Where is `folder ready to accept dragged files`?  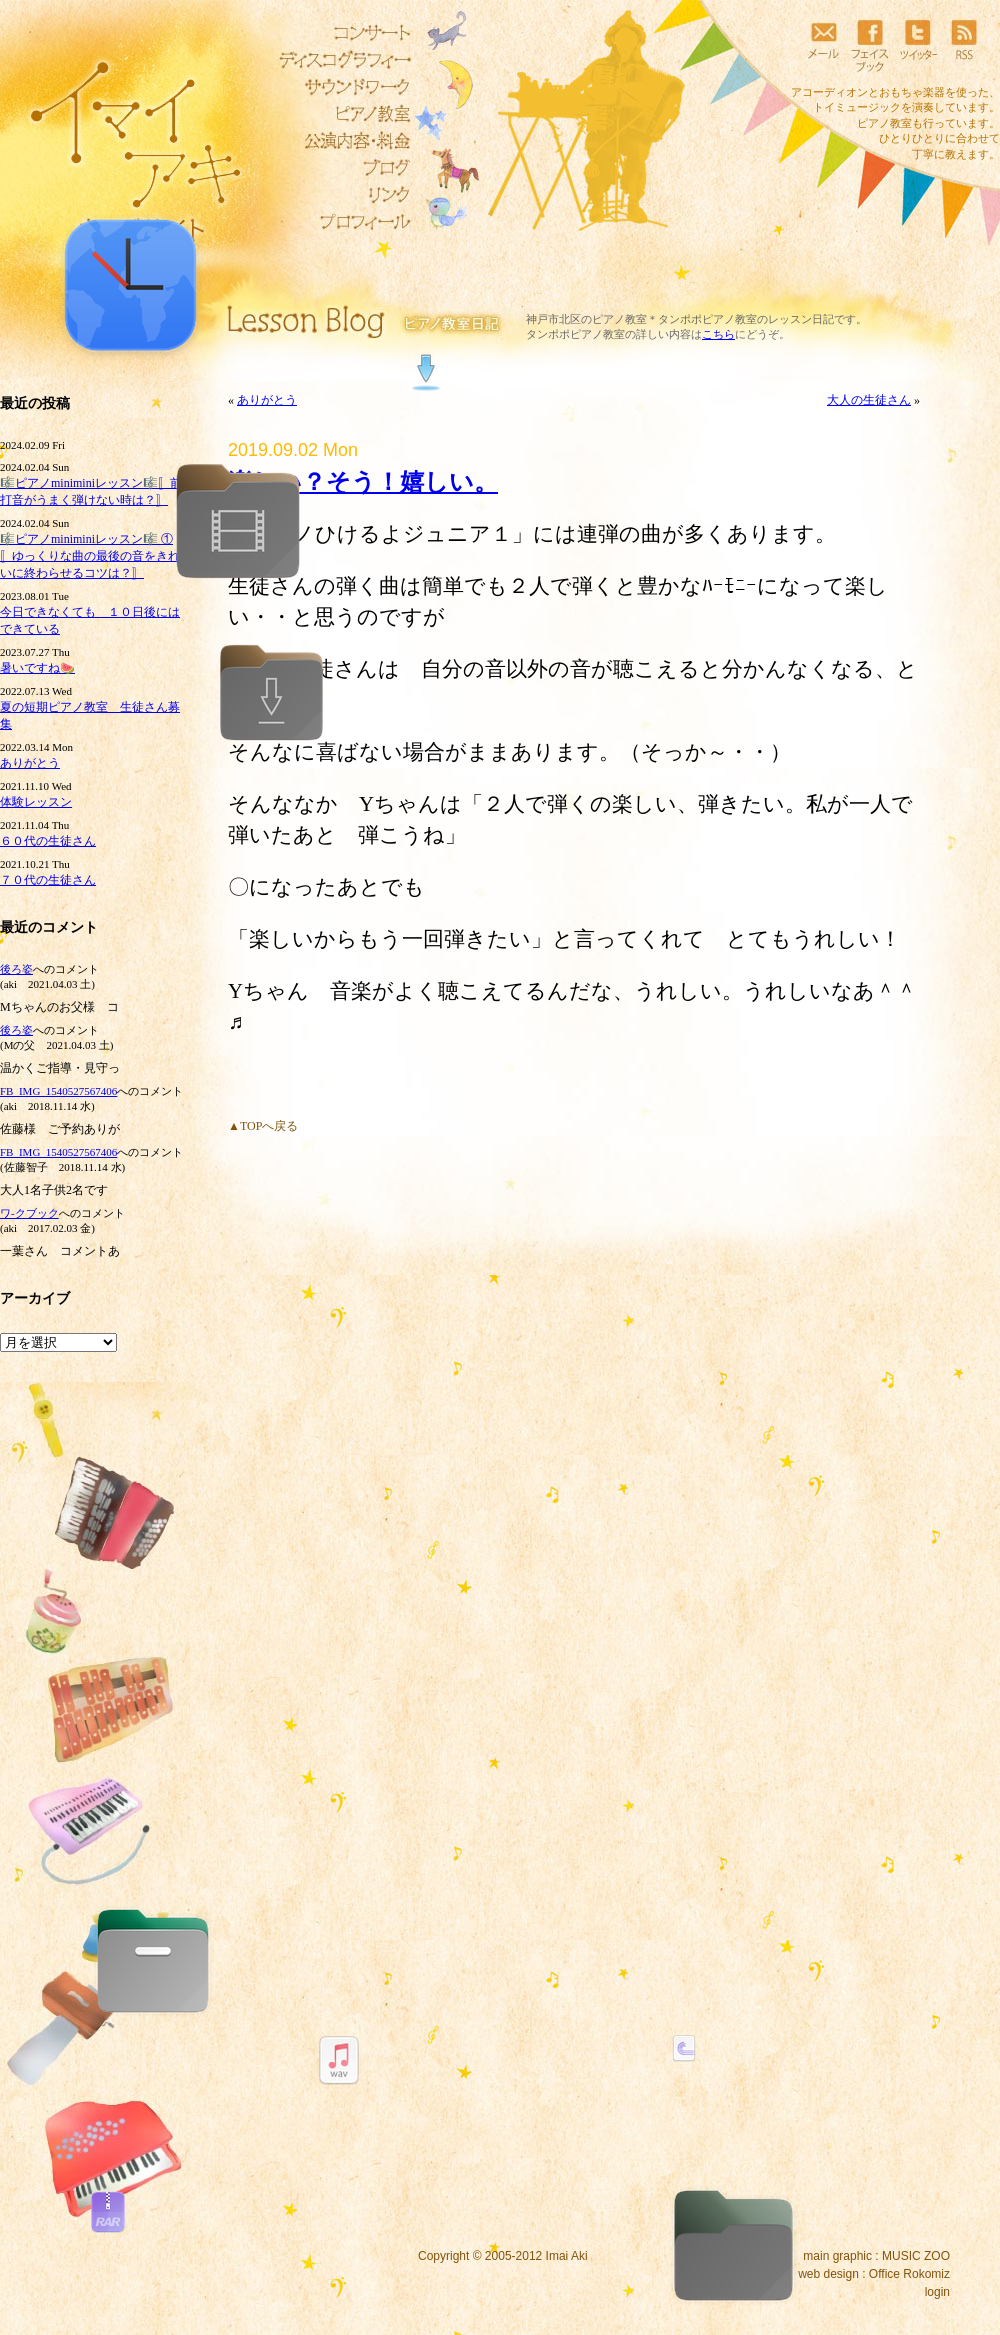 folder ready to accept dragged files is located at coordinates (733, 2245).